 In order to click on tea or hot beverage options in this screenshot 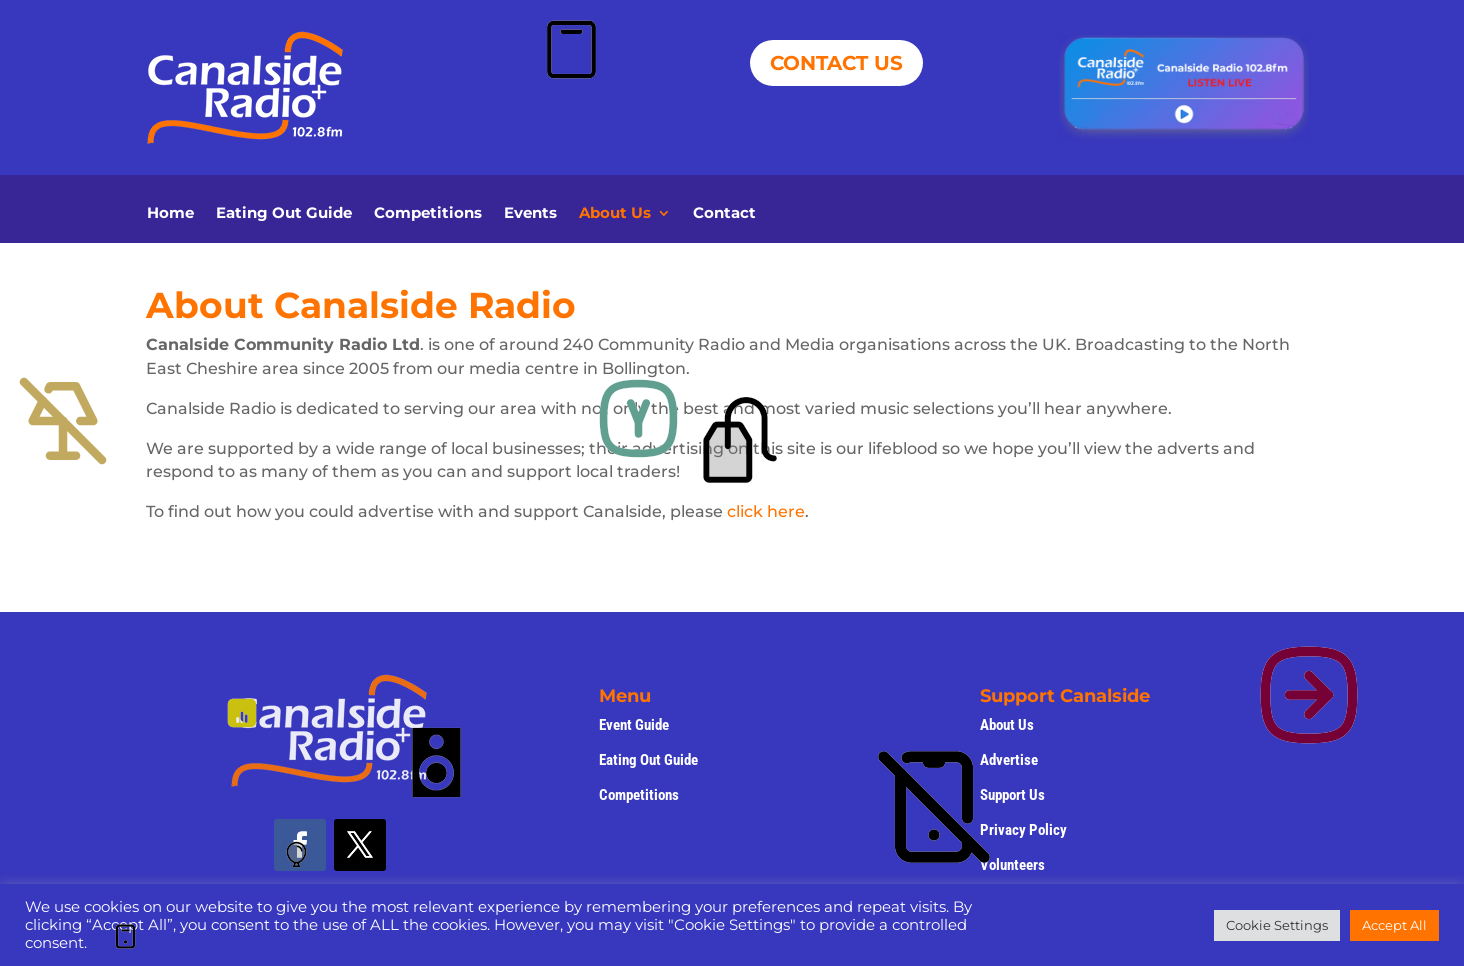, I will do `click(737, 443)`.